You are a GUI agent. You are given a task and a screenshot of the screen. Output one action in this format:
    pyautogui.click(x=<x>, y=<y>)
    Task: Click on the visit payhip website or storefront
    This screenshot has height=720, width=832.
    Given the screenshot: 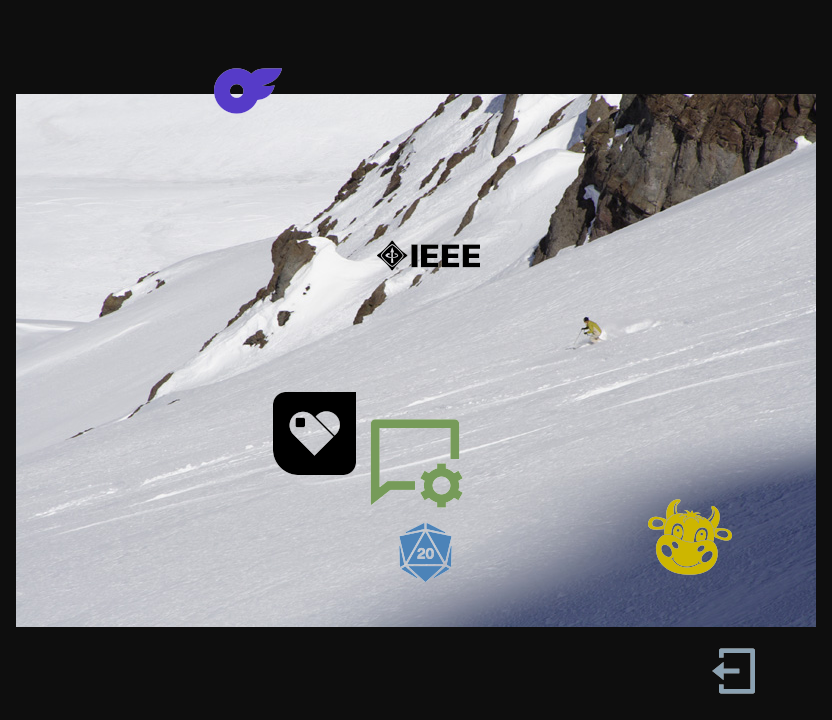 What is the action you would take?
    pyautogui.click(x=314, y=433)
    